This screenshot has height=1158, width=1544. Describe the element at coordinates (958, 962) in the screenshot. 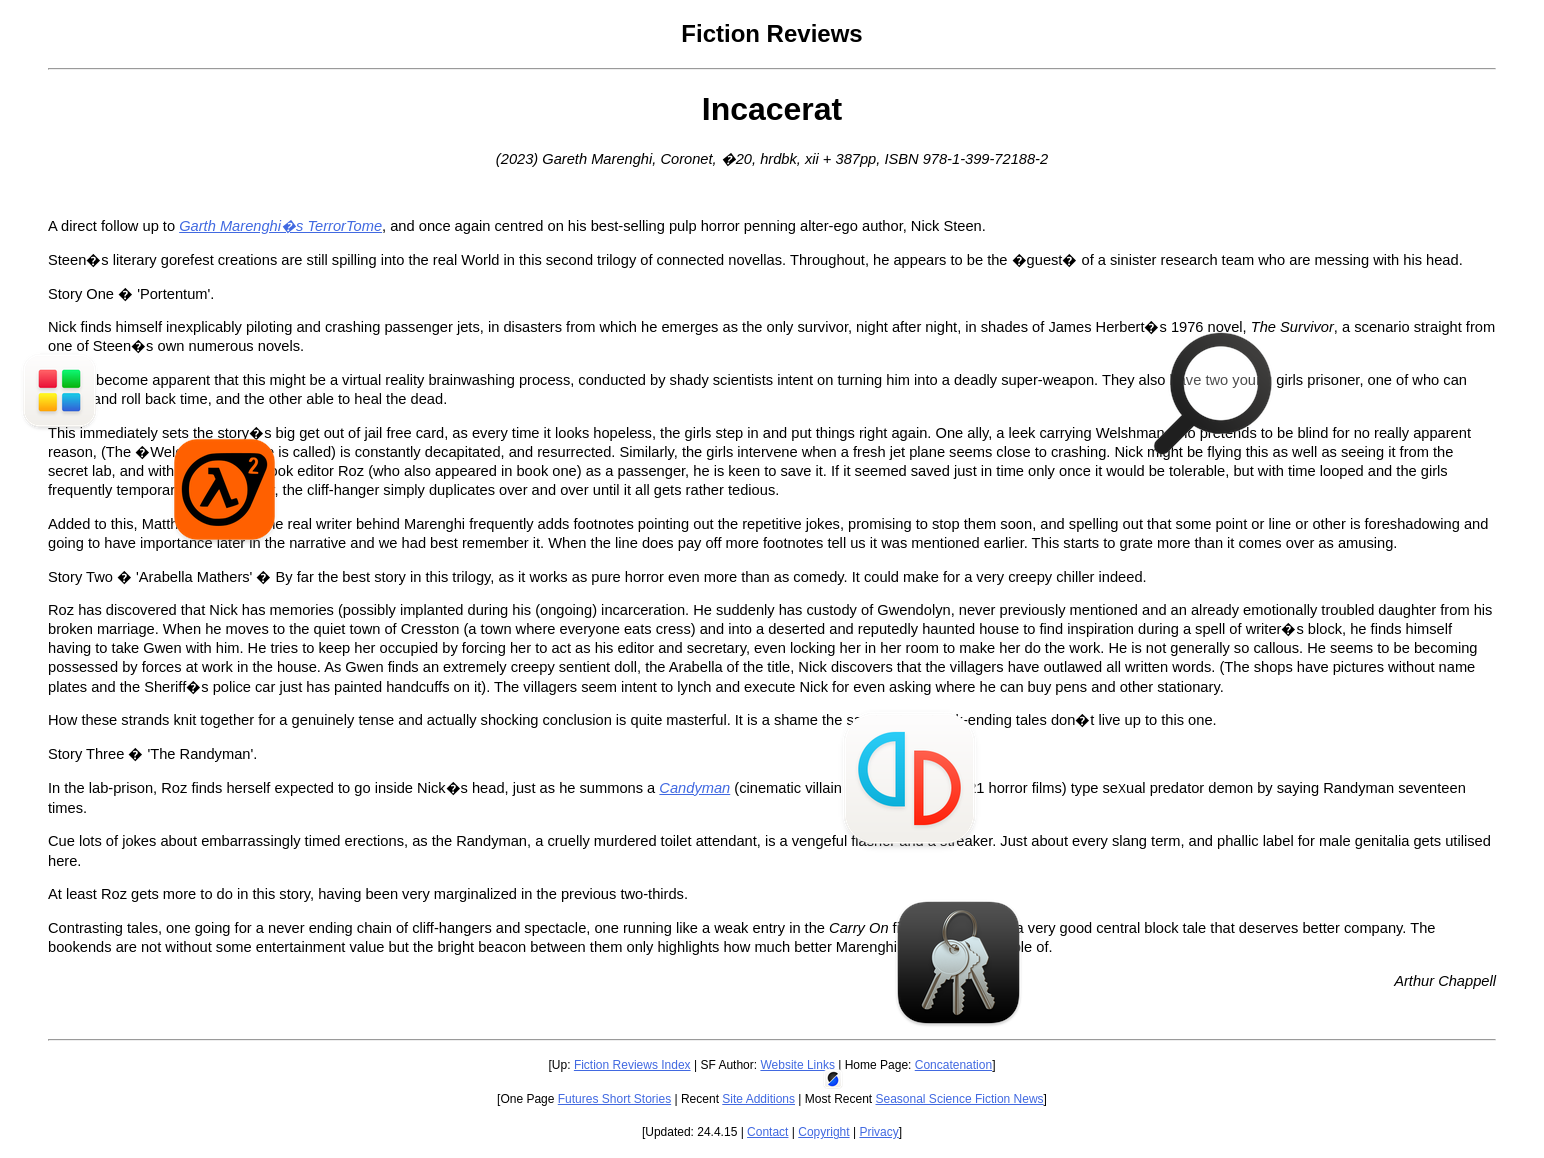

I see `open keychain access to manage saved passwords` at that location.